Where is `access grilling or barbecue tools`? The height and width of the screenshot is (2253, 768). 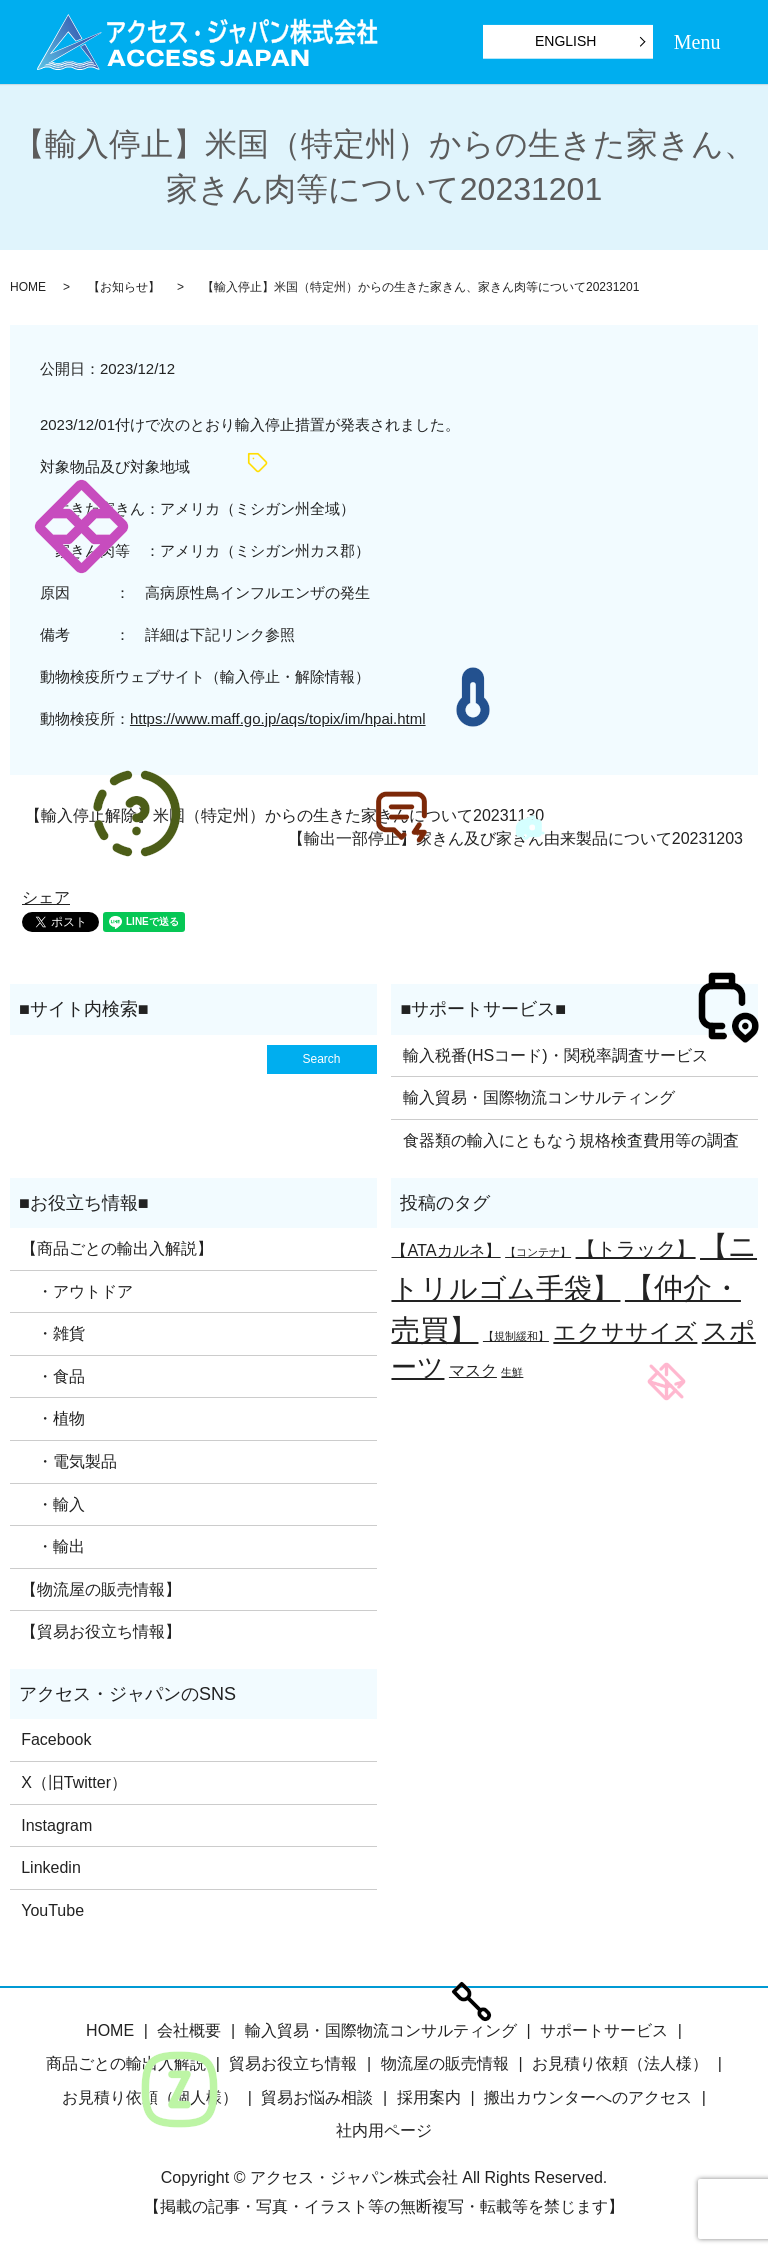
access grilling or barbecue tools is located at coordinates (471, 2001).